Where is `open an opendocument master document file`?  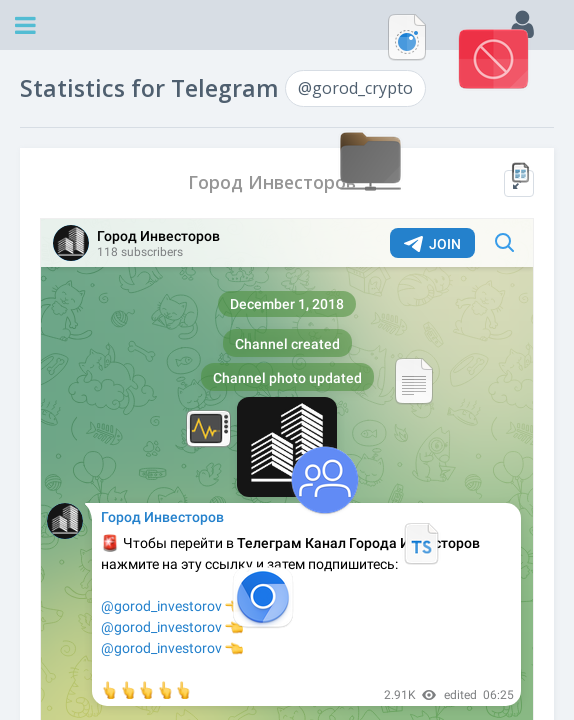
open an opendocument master document file is located at coordinates (520, 172).